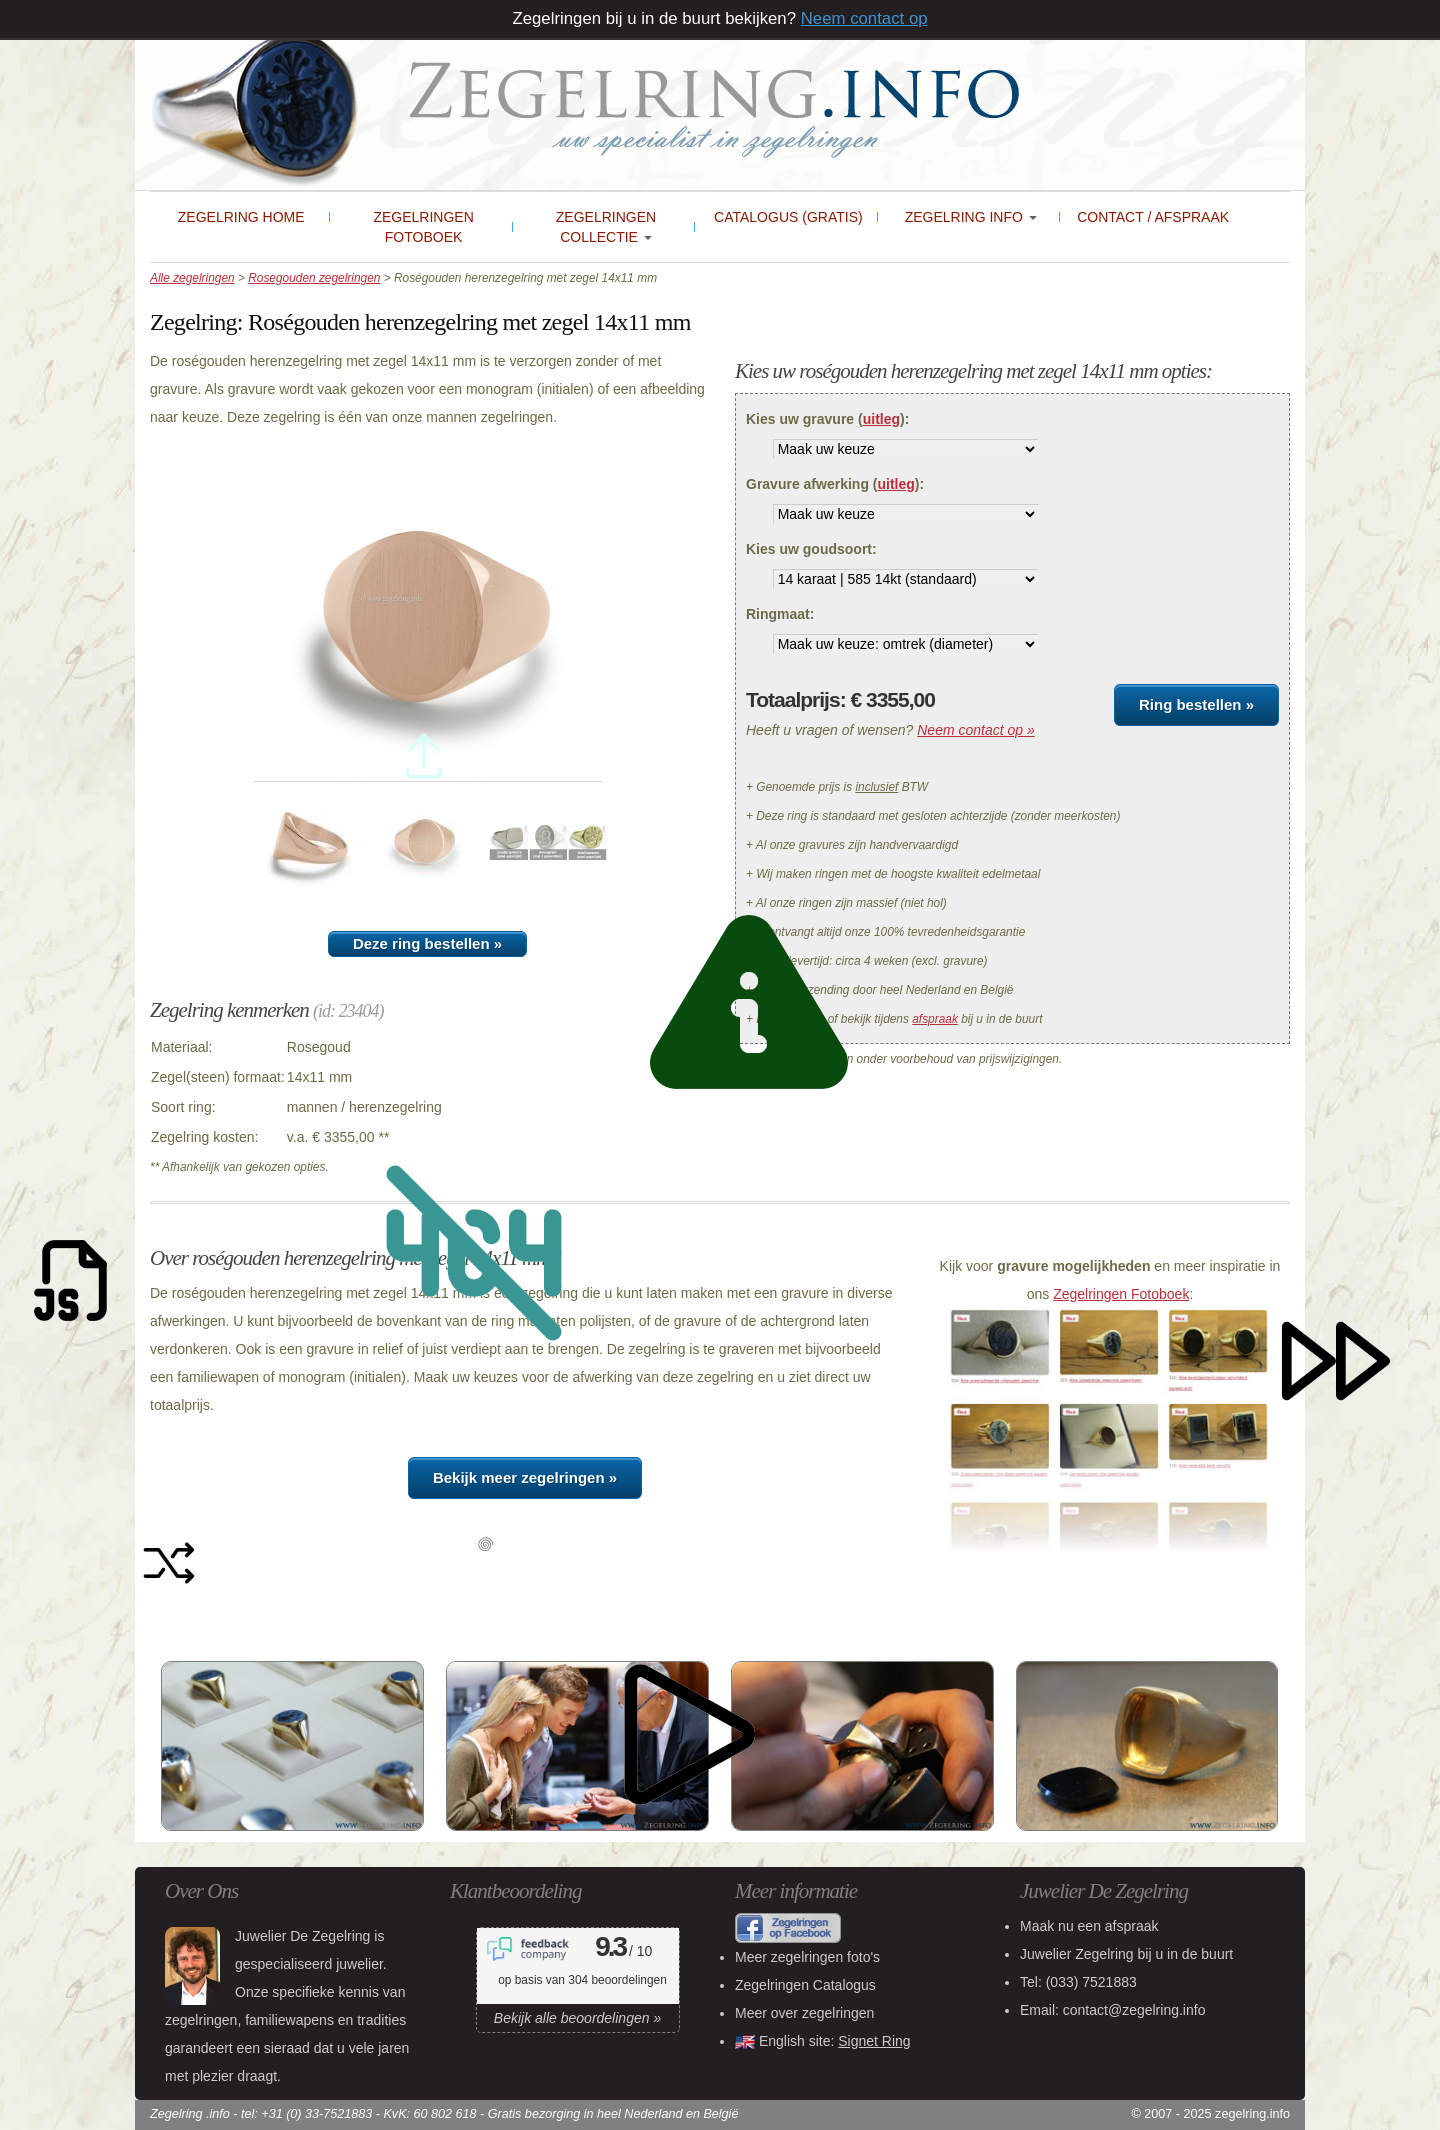 This screenshot has height=2130, width=1440. Describe the element at coordinates (168, 1563) in the screenshot. I see `shuffle or randomize playback order` at that location.